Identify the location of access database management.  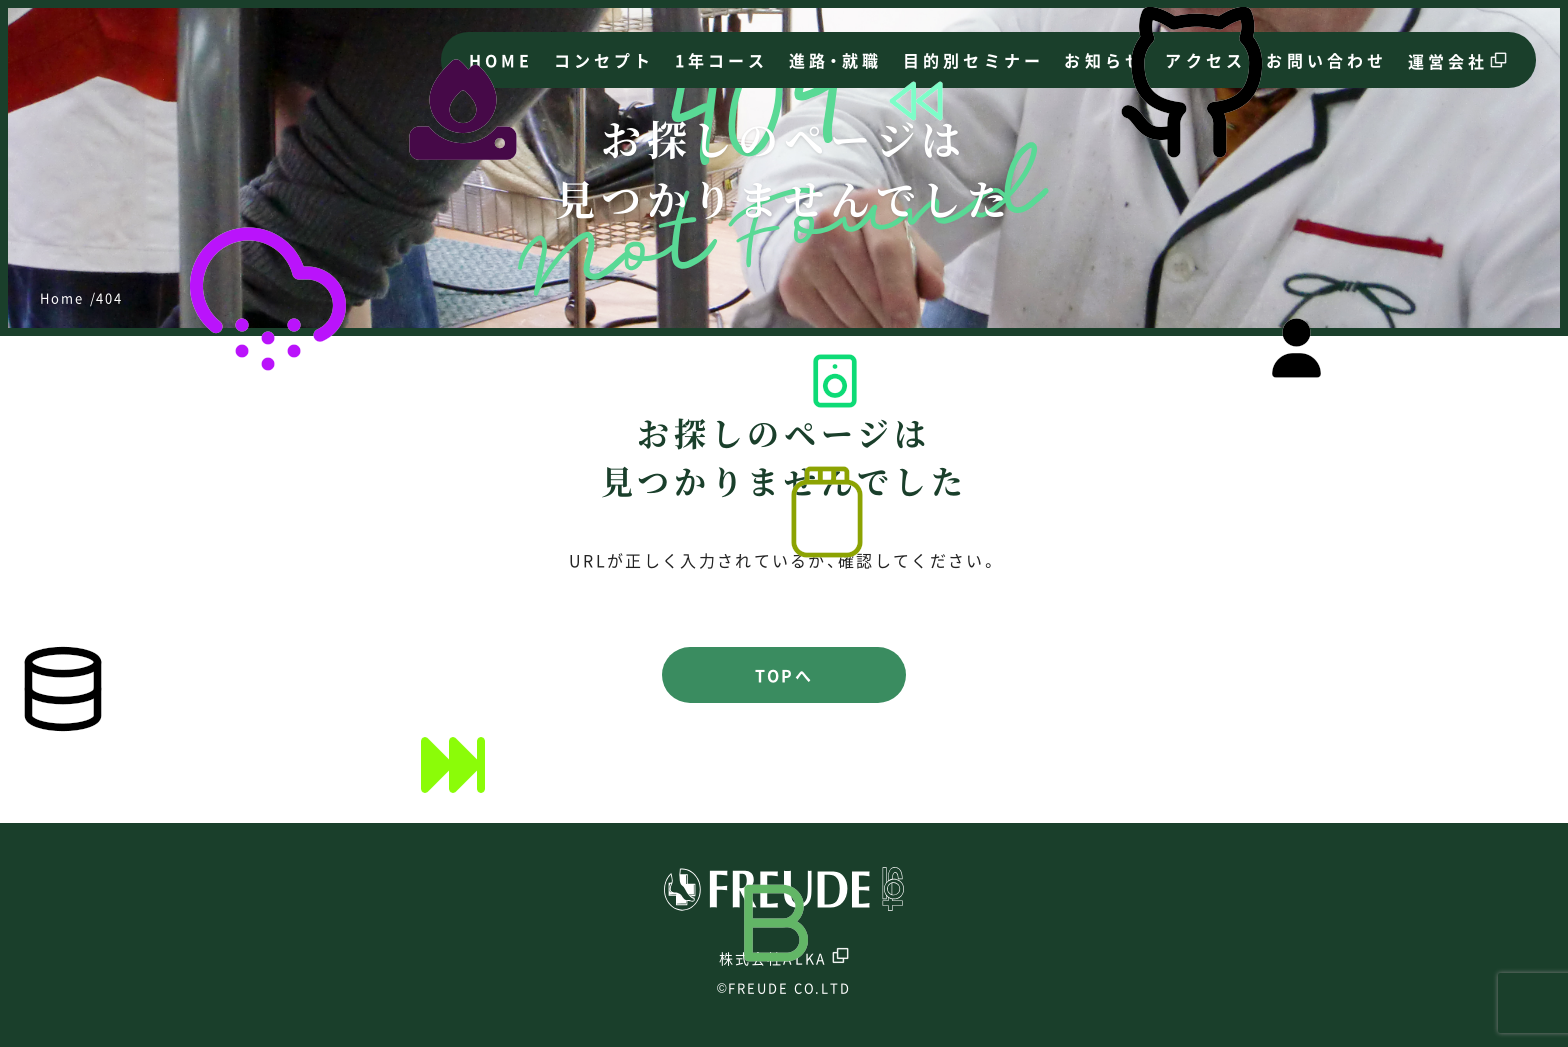
(63, 689).